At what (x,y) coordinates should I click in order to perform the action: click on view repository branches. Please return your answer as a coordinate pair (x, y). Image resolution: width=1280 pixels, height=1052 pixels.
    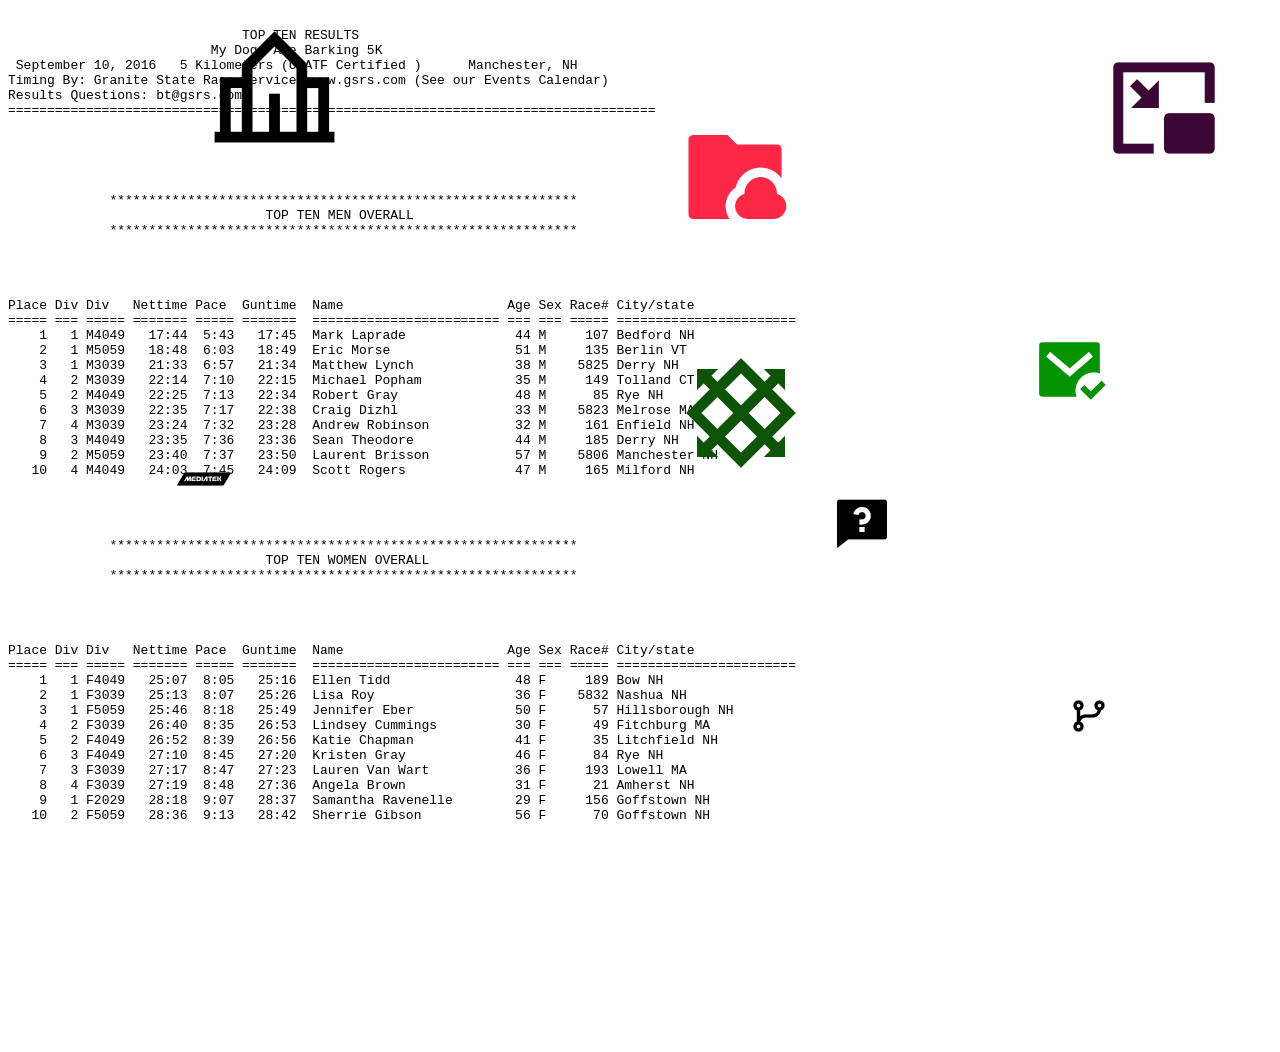
    Looking at the image, I should click on (1089, 716).